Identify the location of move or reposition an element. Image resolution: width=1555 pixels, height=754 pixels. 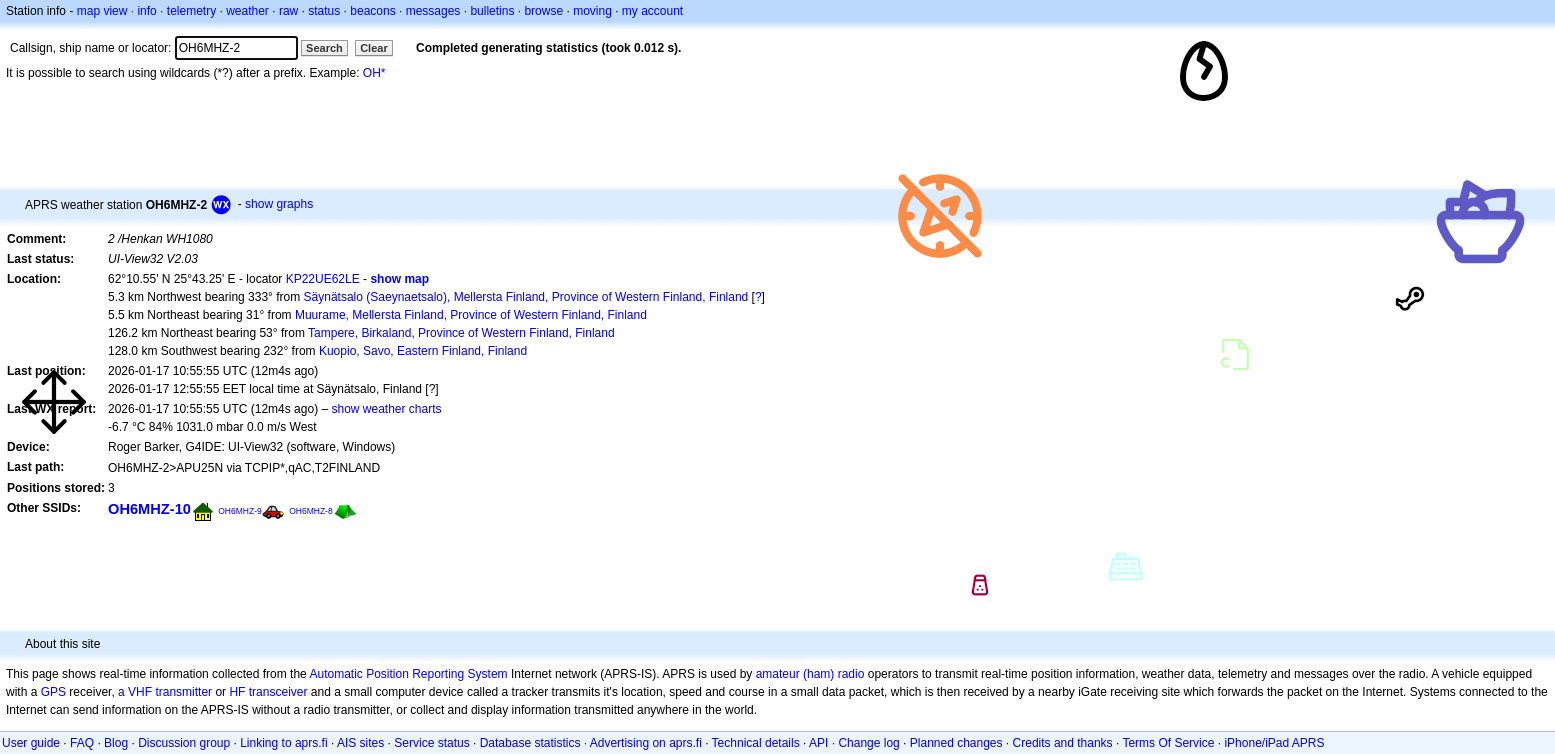
(54, 402).